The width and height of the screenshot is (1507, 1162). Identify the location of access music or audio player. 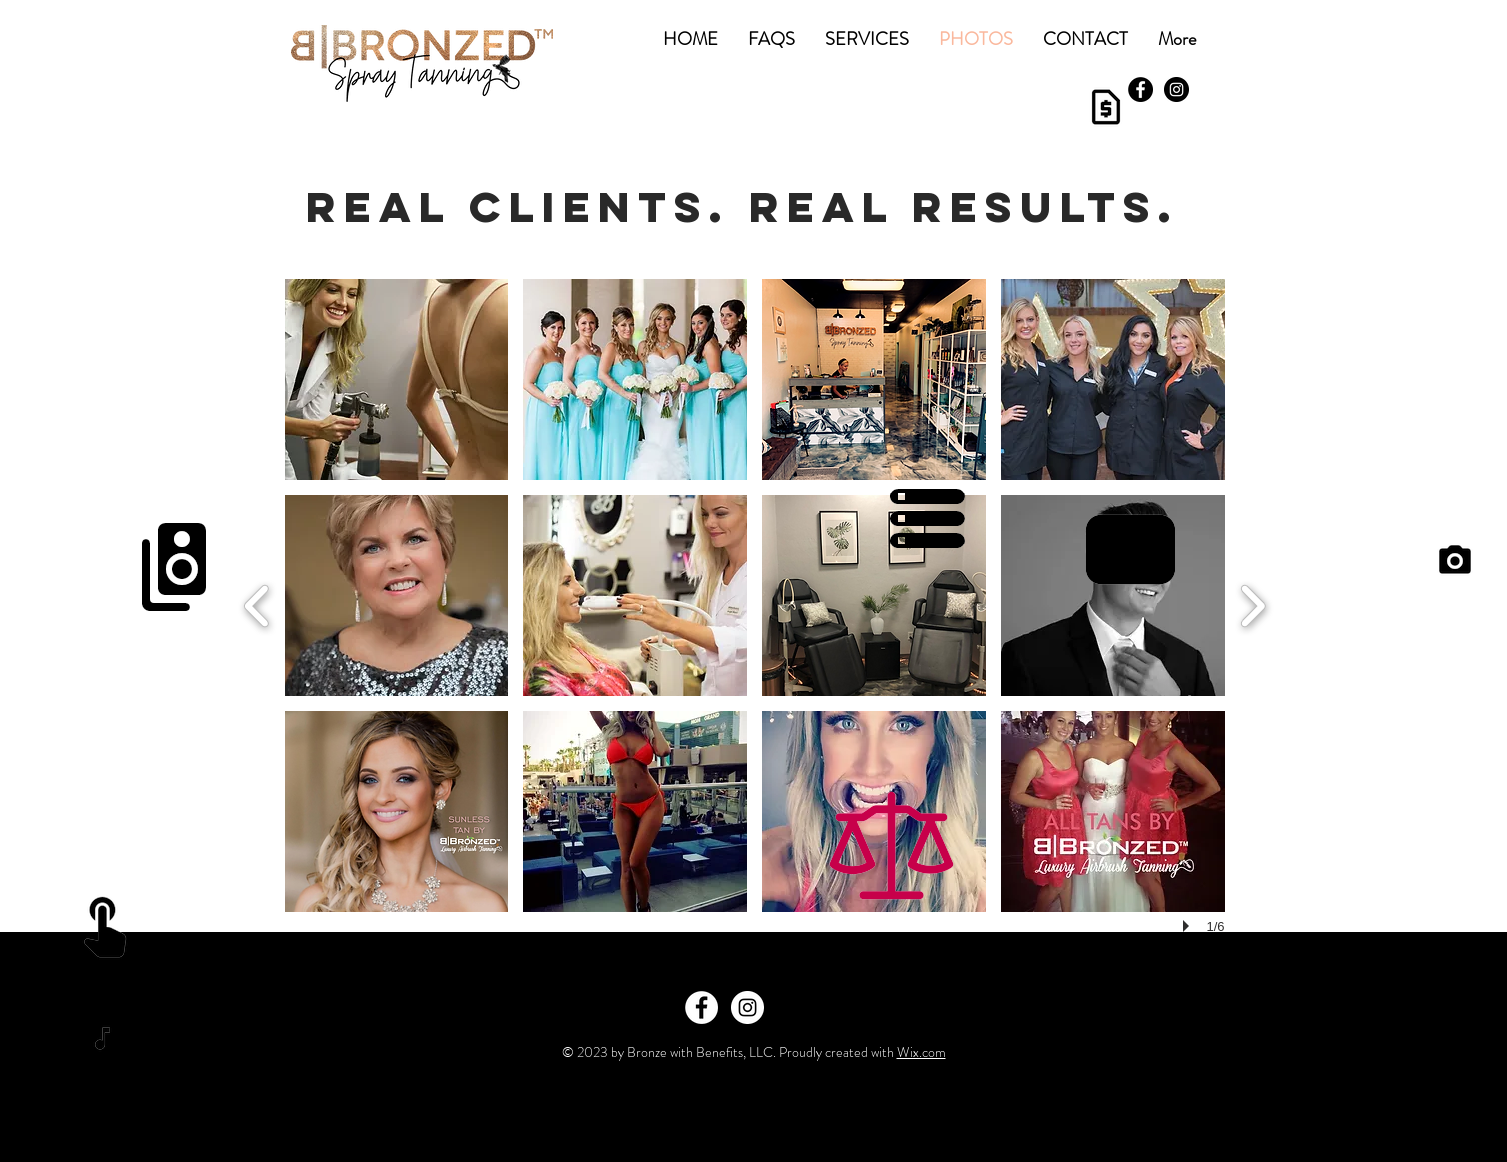
(102, 1038).